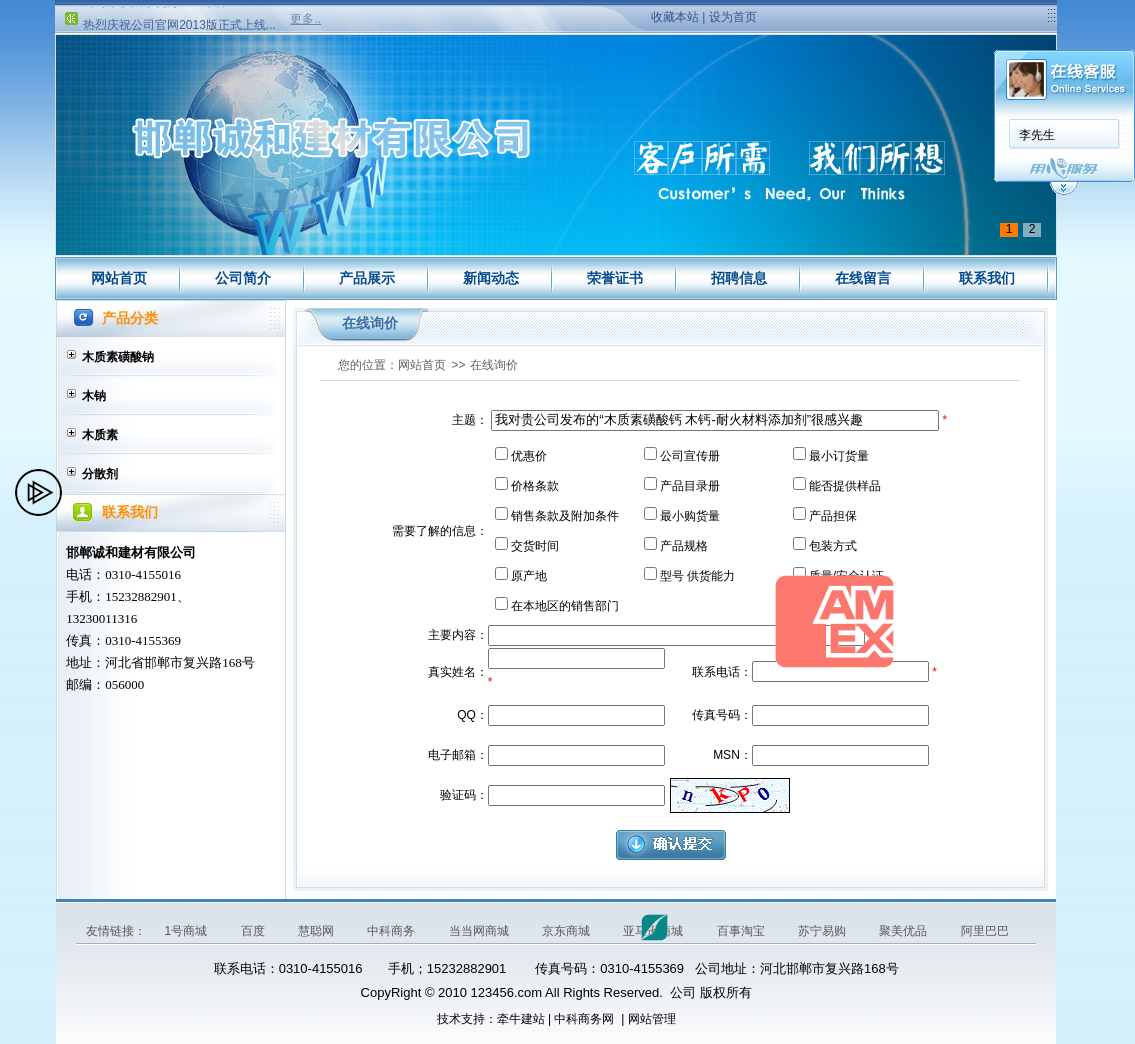  What do you see at coordinates (38, 492) in the screenshot?
I see `open Pluralsight learning platform` at bounding box center [38, 492].